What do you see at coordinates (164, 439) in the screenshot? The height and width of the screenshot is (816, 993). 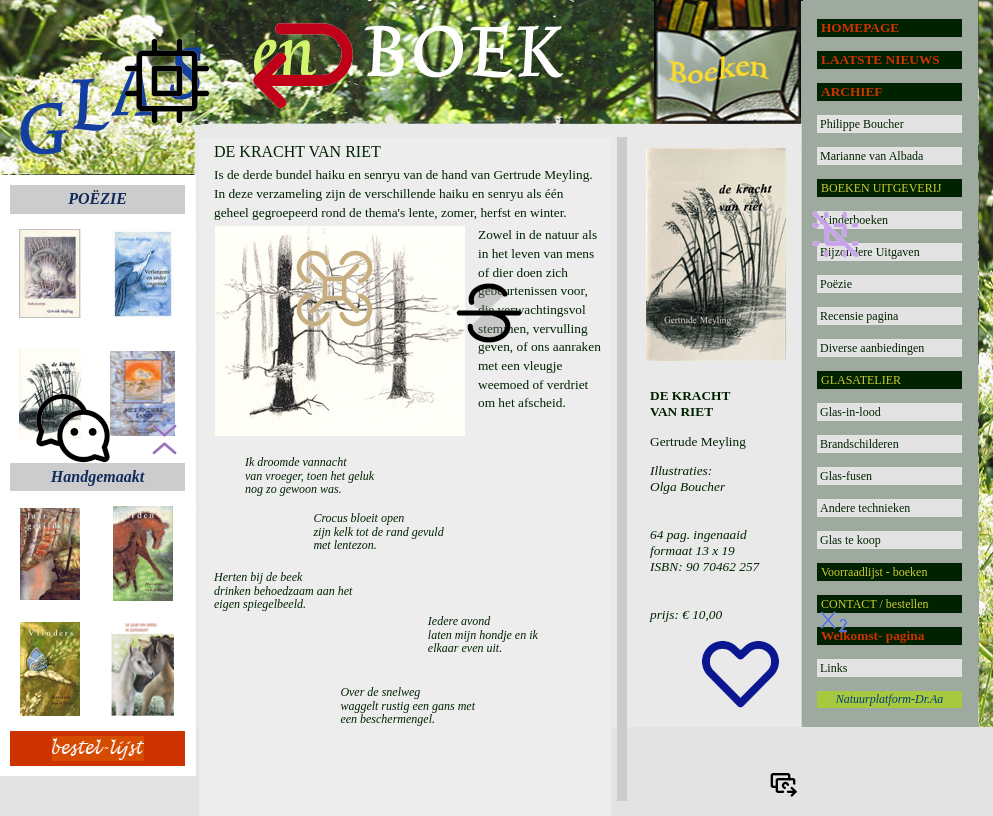 I see `collapse or minimize an expanded section` at bounding box center [164, 439].